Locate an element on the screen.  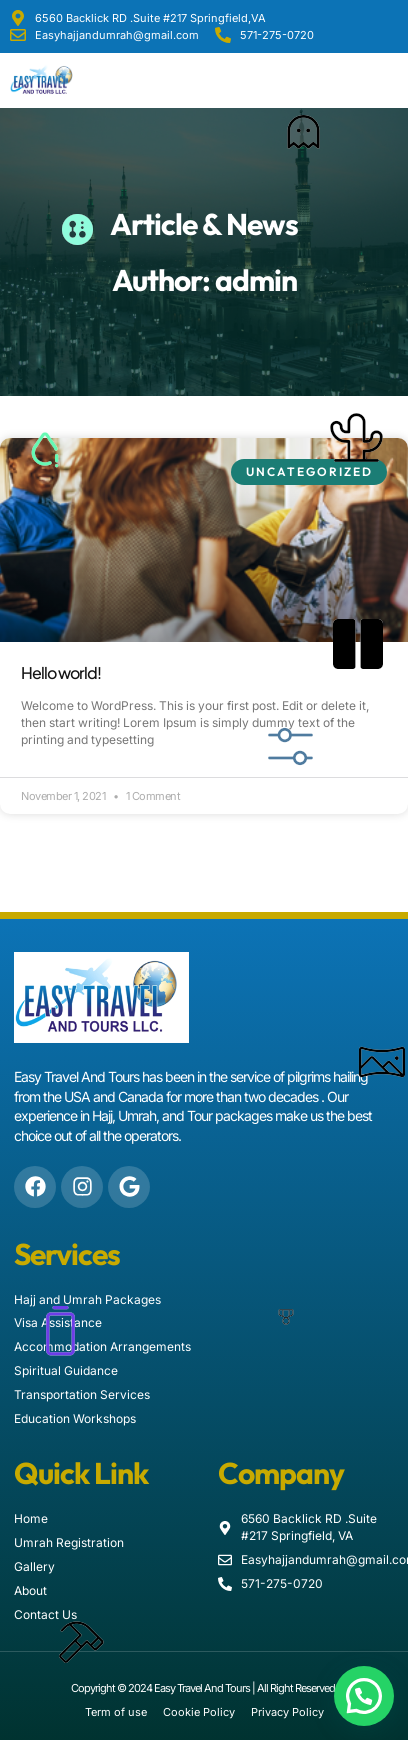
indicates empty or depleted battery is located at coordinates (60, 1331).